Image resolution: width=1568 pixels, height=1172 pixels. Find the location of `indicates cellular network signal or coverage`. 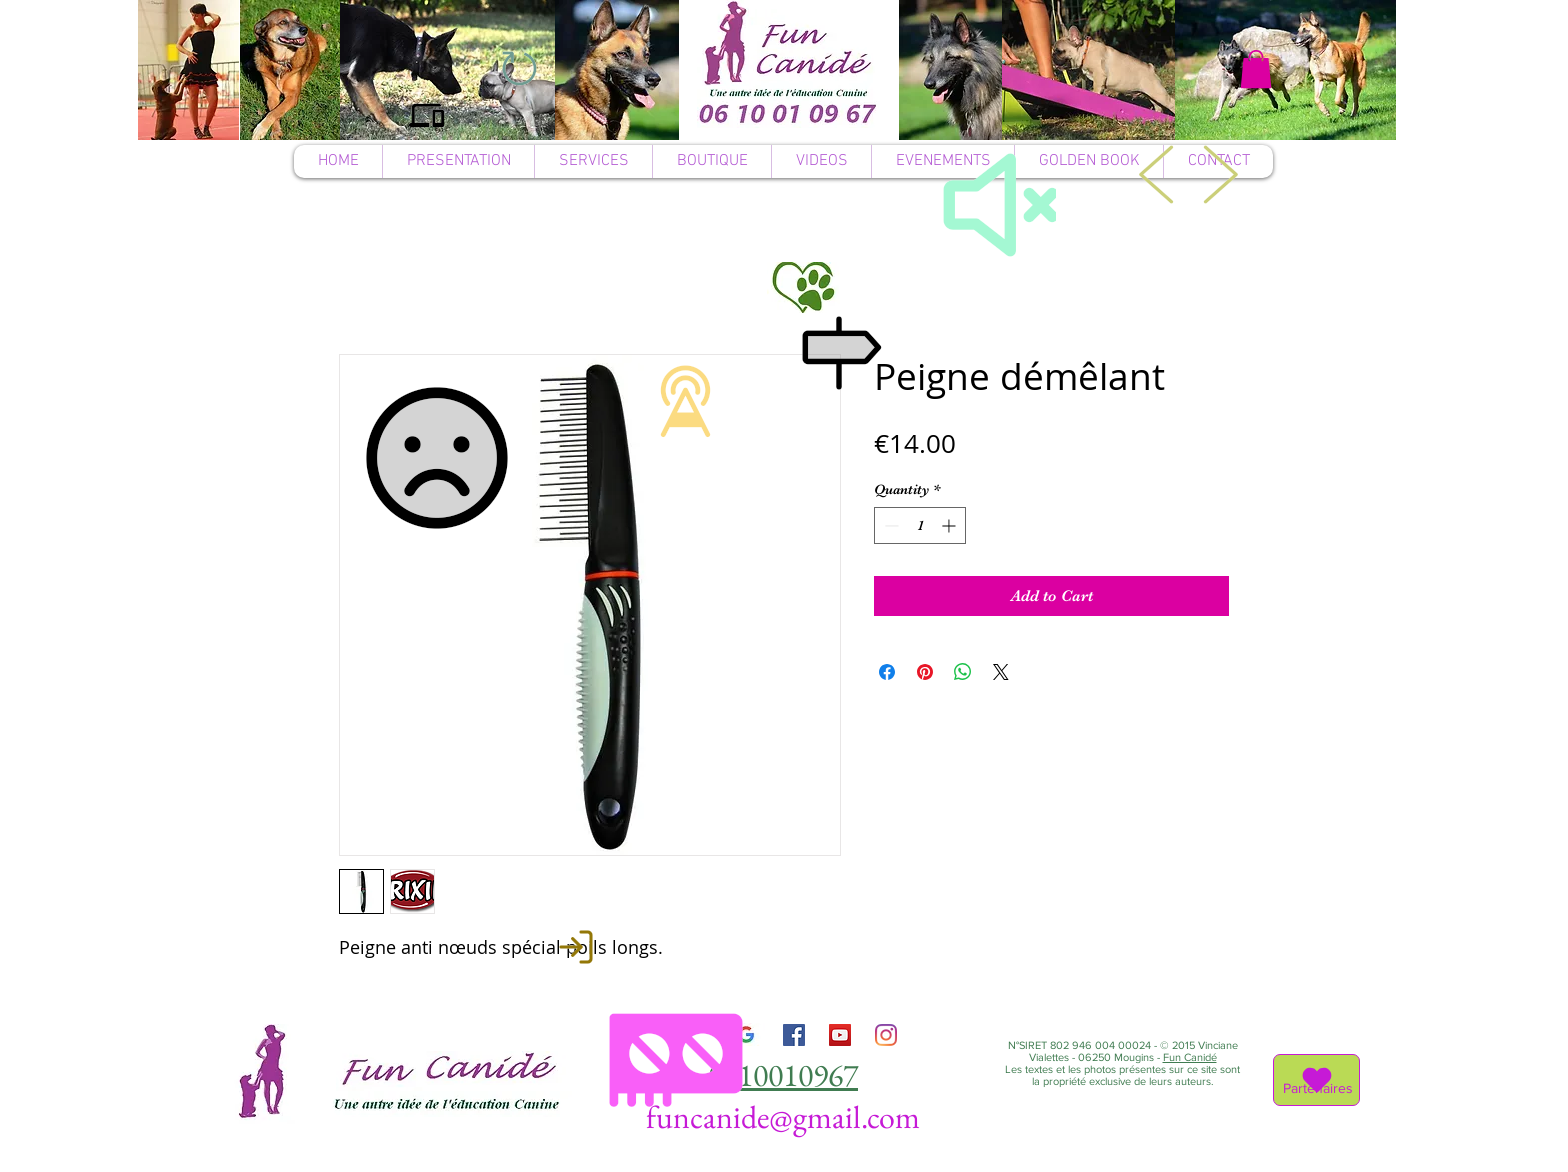

indicates cellular network signal or coverage is located at coordinates (685, 402).